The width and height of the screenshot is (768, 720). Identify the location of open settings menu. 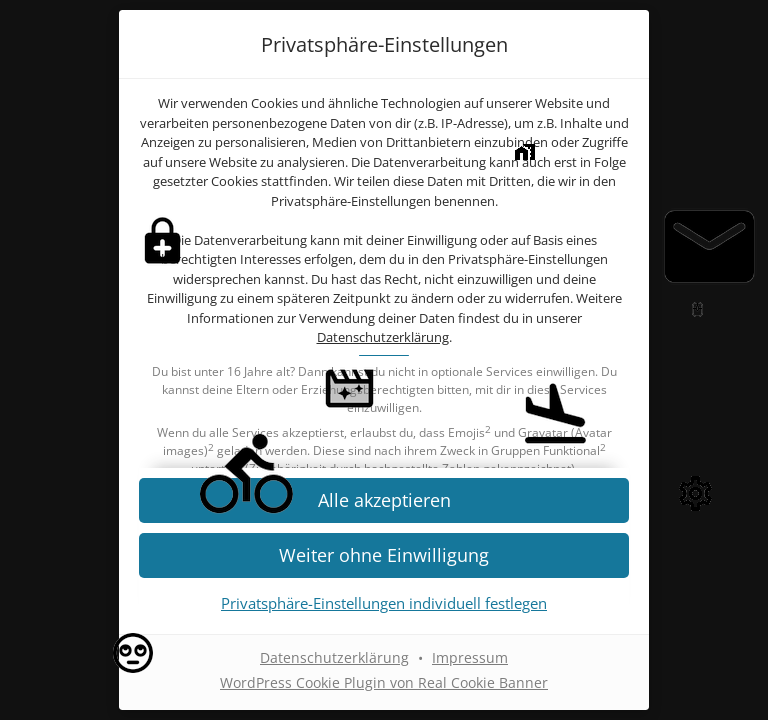
(695, 493).